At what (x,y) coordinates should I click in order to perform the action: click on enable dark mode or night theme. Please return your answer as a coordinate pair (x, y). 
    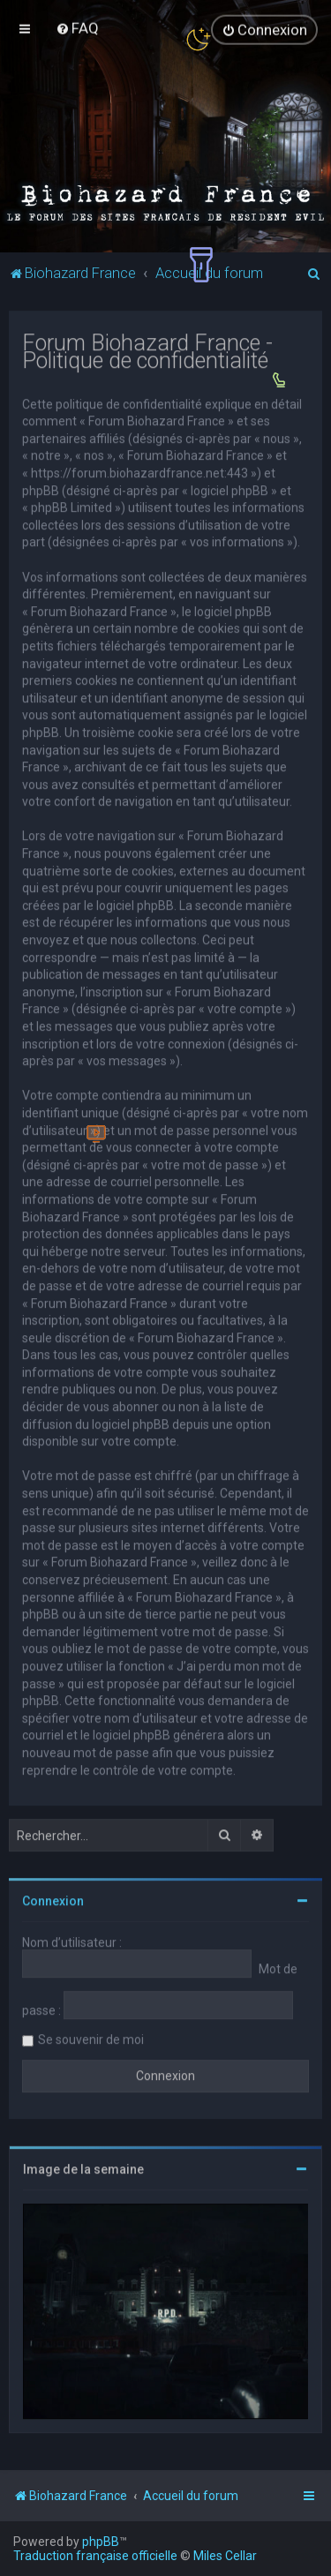
    Looking at the image, I should click on (198, 40).